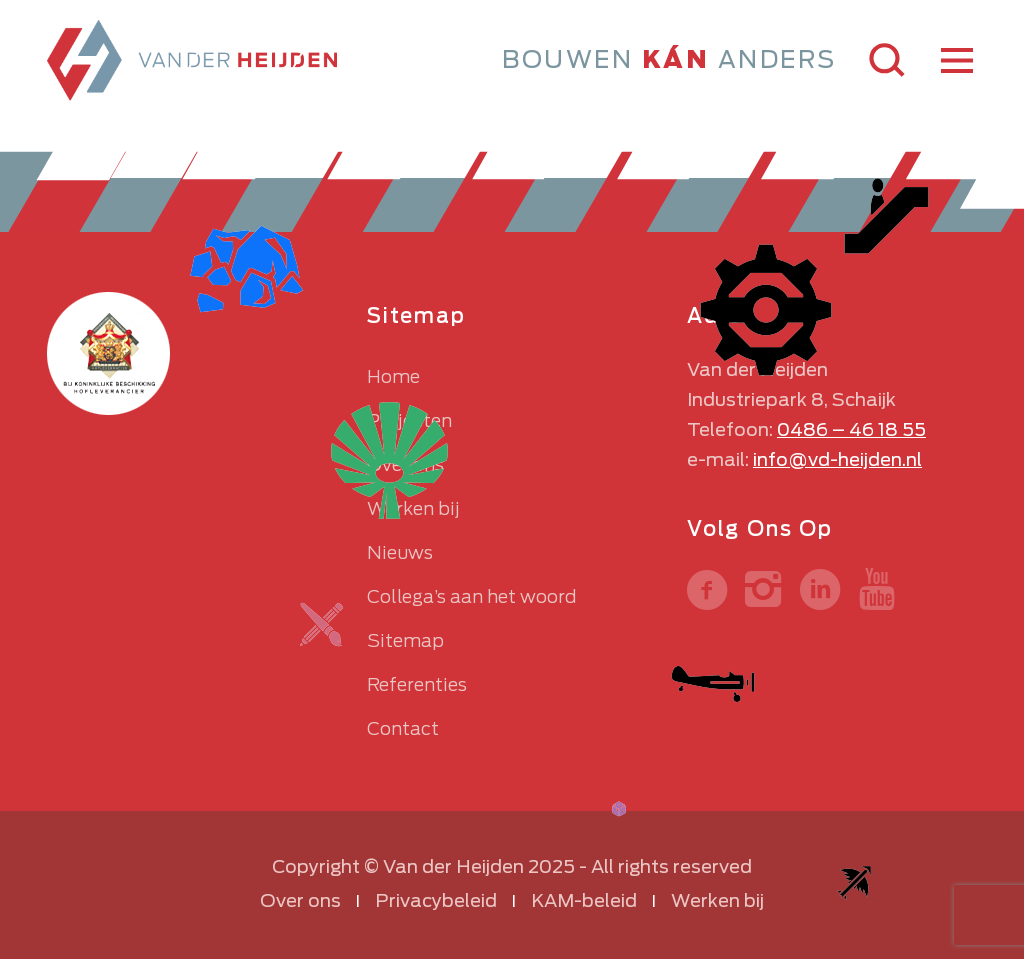  I want to click on decorative fan or palm frond icon, so click(389, 460).